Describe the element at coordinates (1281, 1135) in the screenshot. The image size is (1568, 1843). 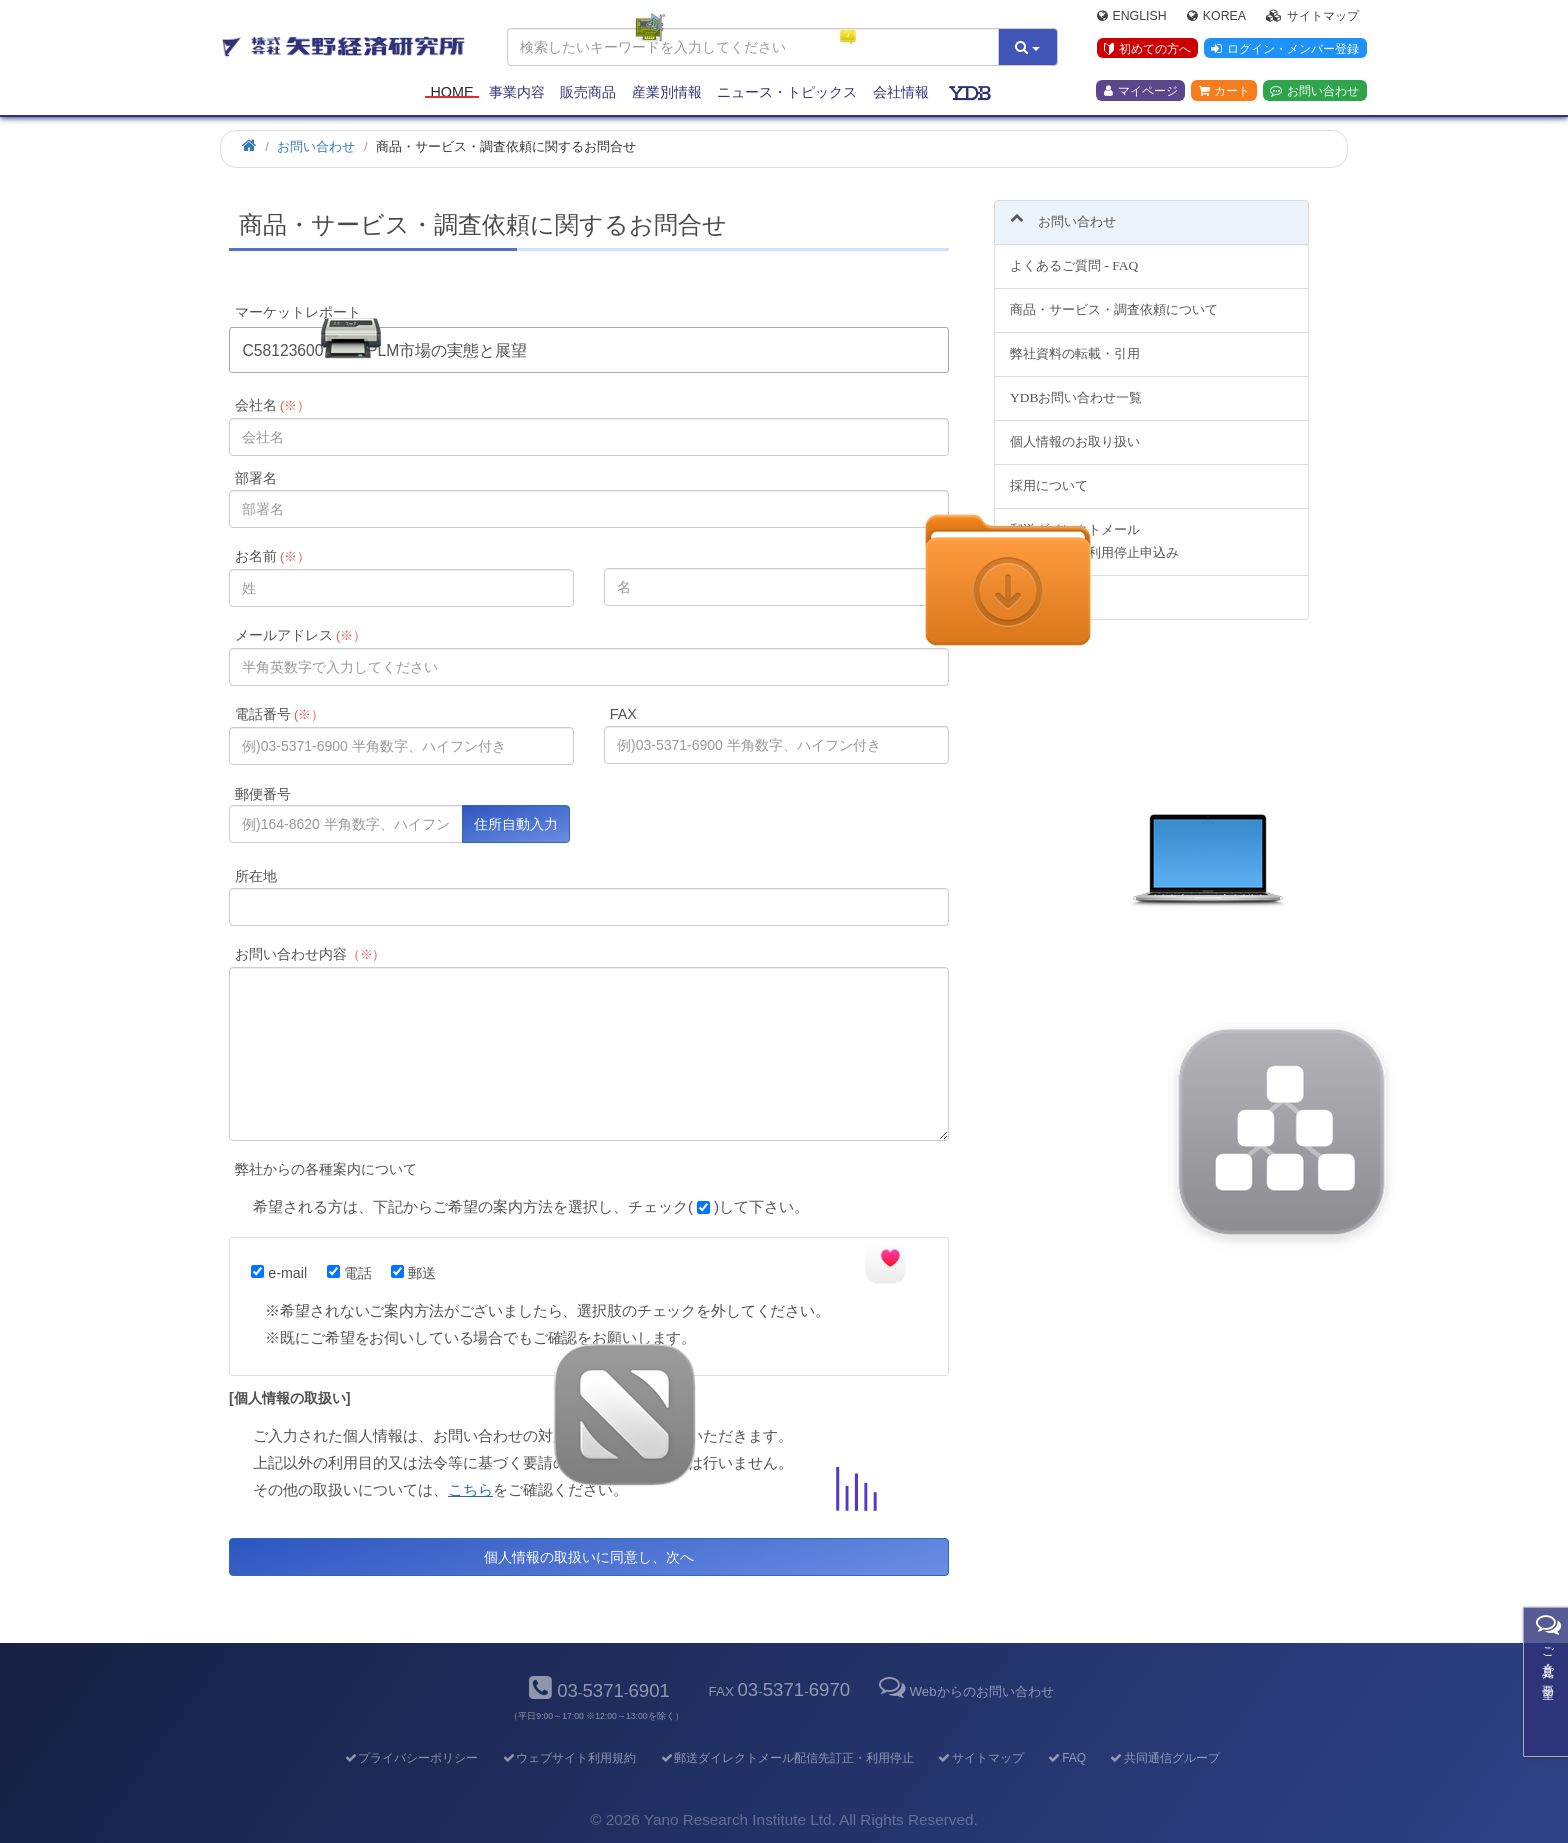
I see `view connected devices hierarchy` at that location.